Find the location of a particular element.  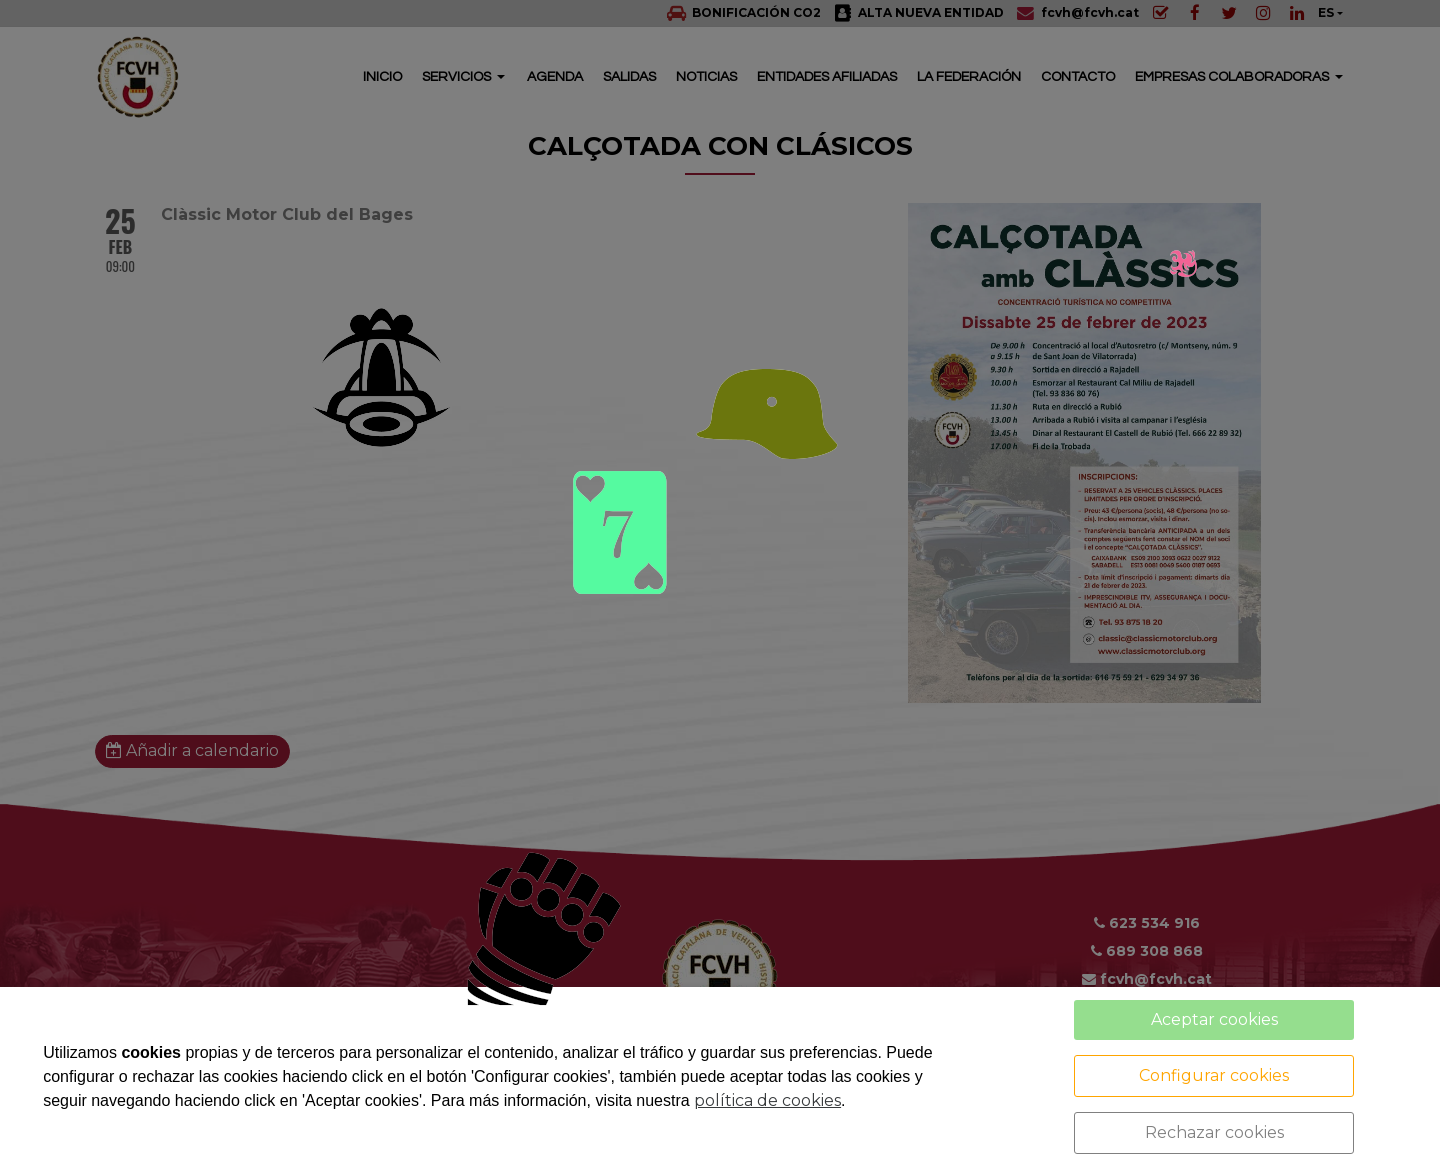

fire elemental or nature-fire hybrid ability is located at coordinates (1183, 263).